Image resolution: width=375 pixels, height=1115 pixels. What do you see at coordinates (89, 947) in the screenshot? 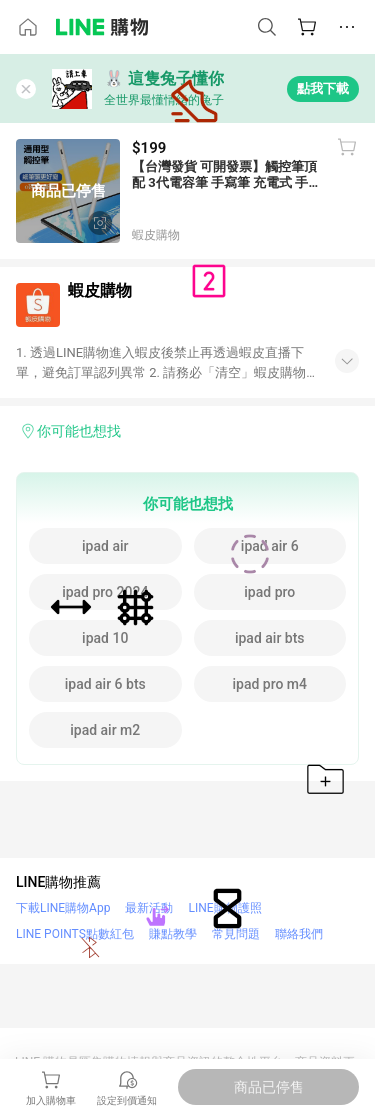
I see `bluetooth is disabled or unavailable` at bounding box center [89, 947].